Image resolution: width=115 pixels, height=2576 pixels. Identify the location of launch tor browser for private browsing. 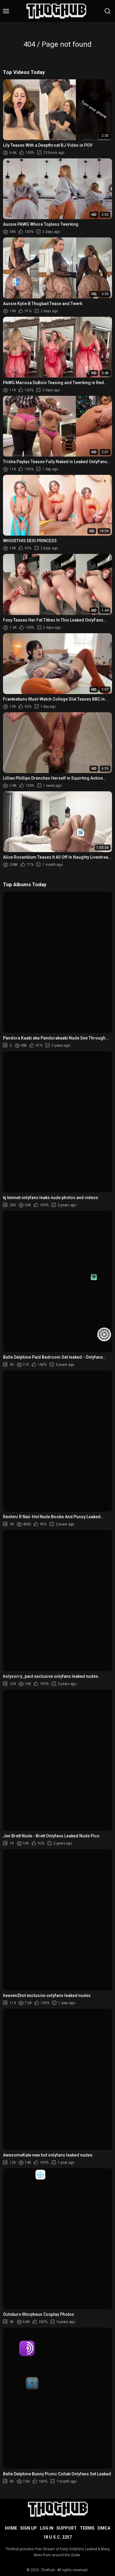
(27, 2348).